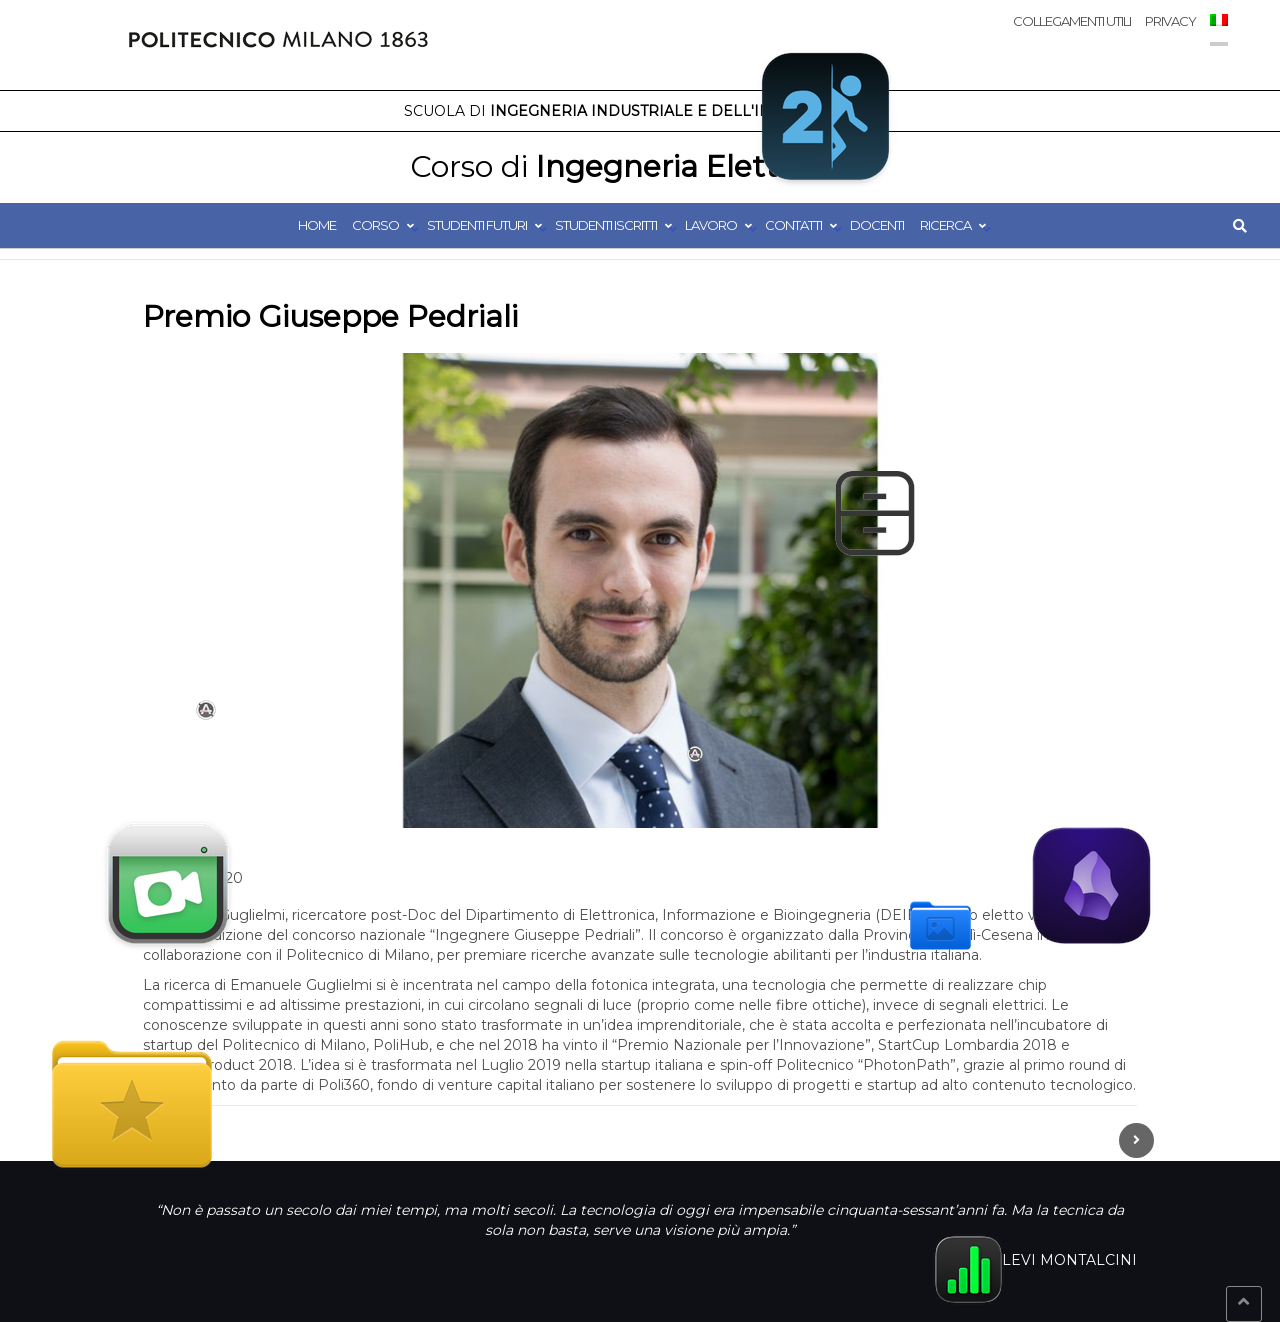 This screenshot has height=1322, width=1280. What do you see at coordinates (825, 116) in the screenshot?
I see `launch portal 2 game` at bounding box center [825, 116].